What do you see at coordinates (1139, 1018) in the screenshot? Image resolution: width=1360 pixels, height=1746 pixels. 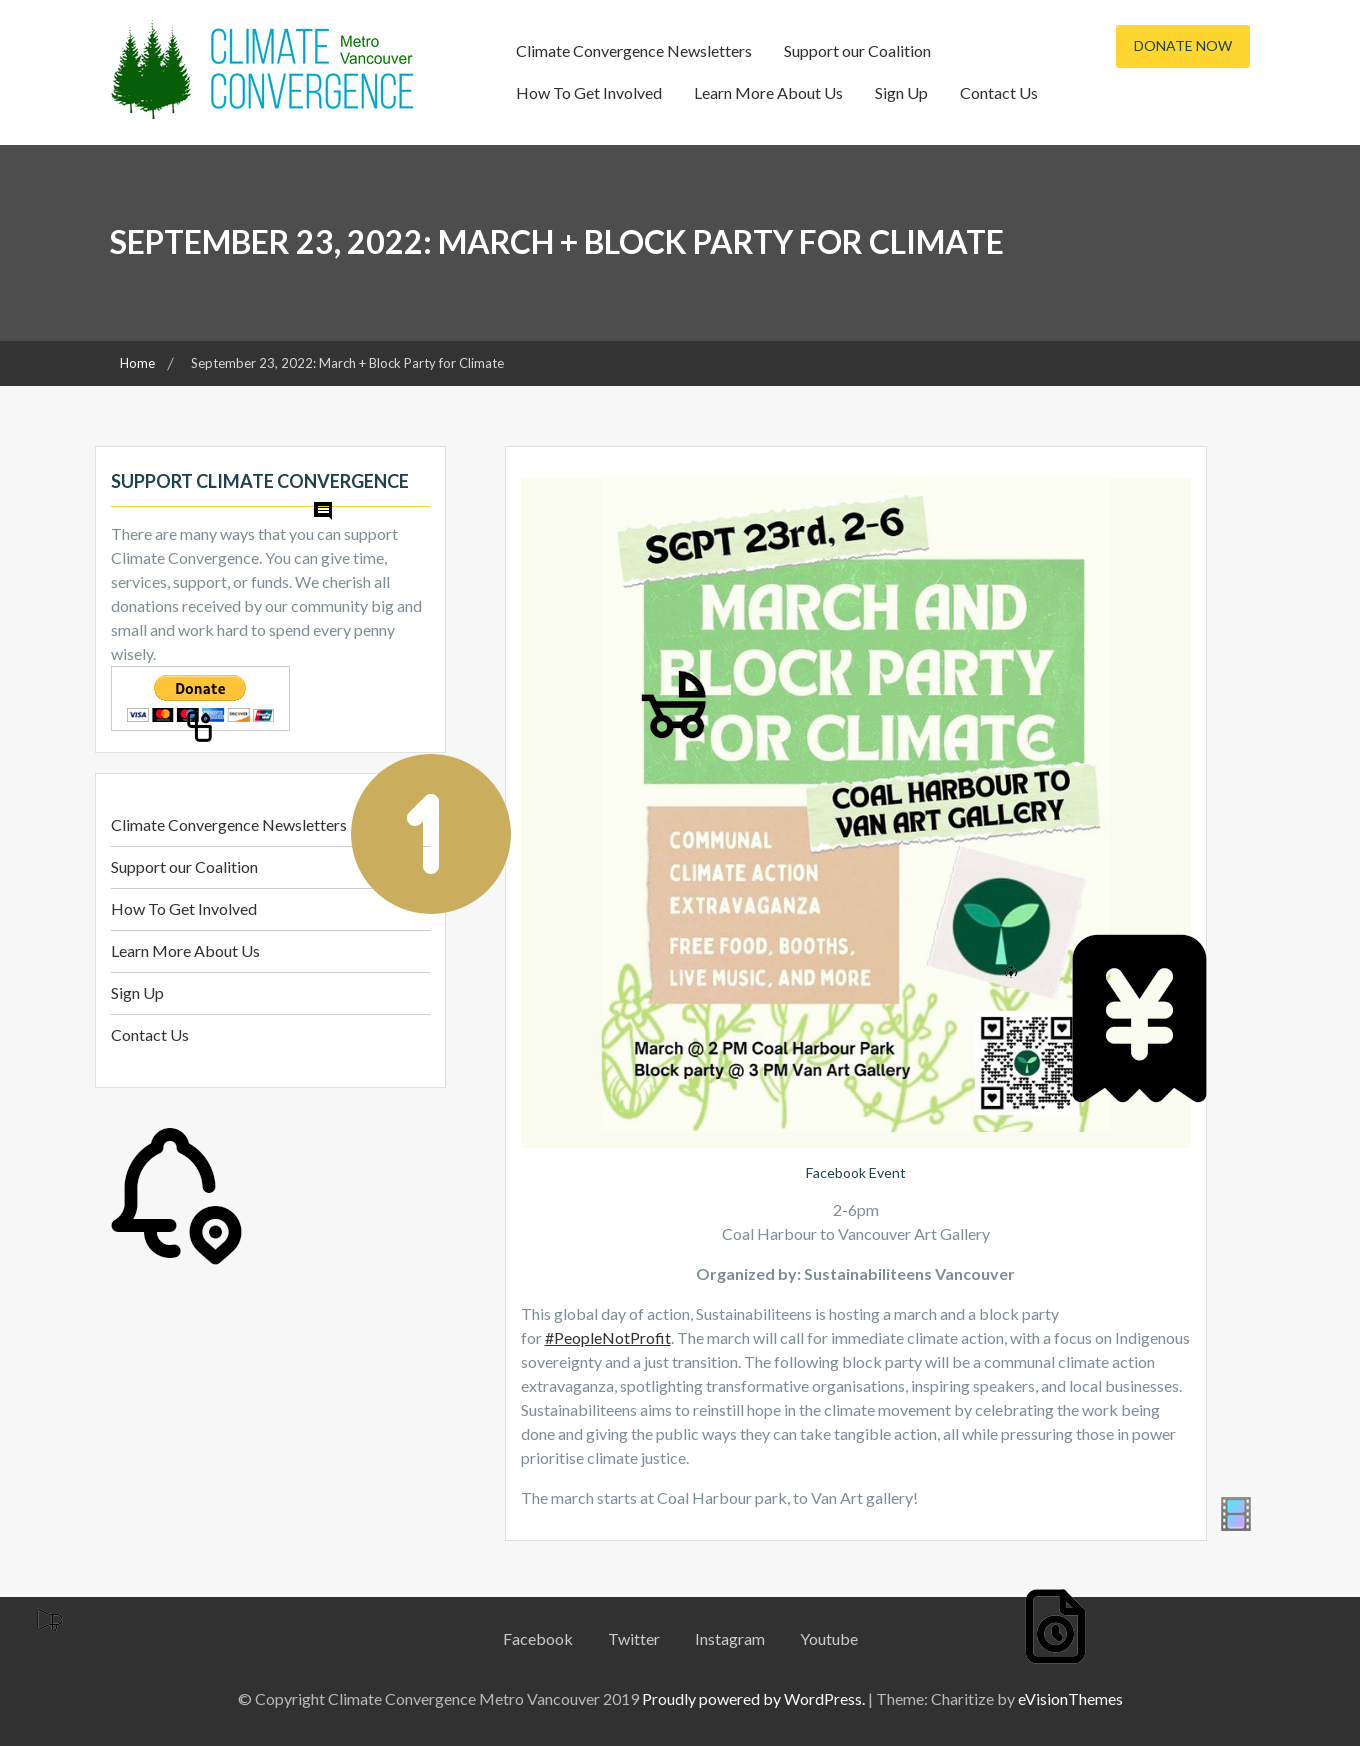 I see `view yen currency receipt` at bounding box center [1139, 1018].